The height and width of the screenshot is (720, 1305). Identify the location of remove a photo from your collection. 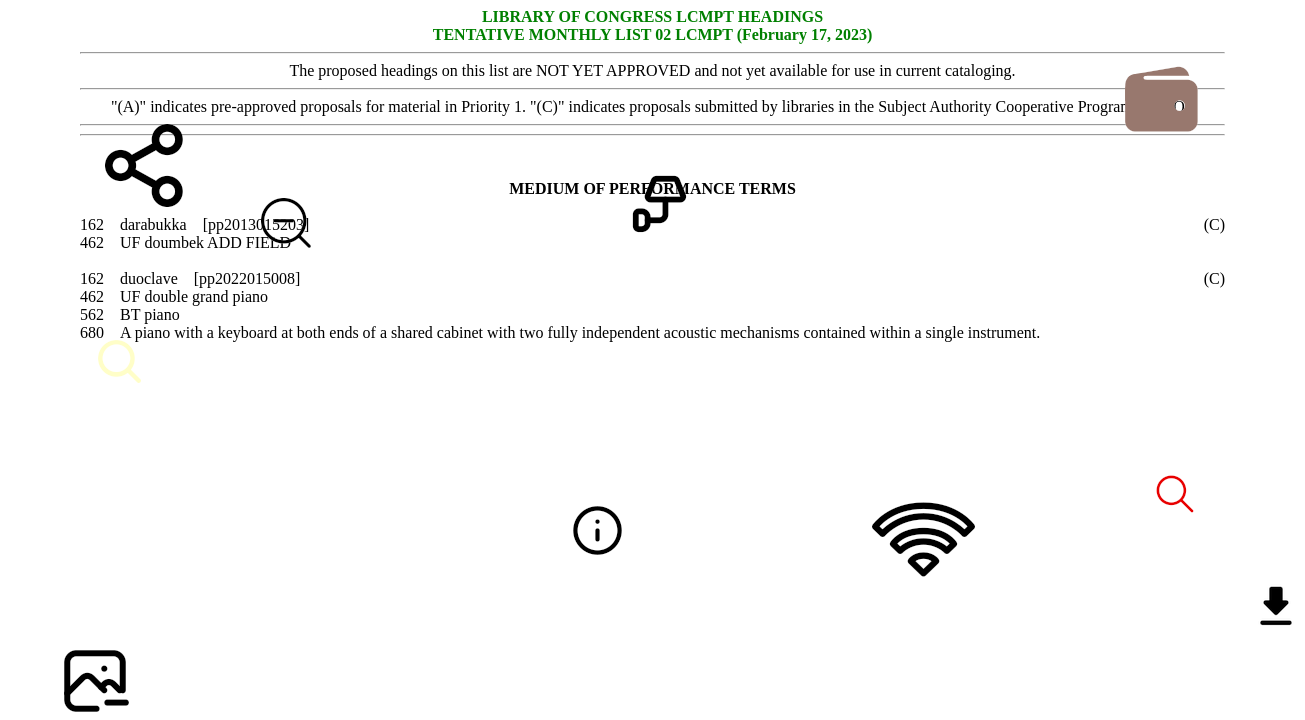
(95, 681).